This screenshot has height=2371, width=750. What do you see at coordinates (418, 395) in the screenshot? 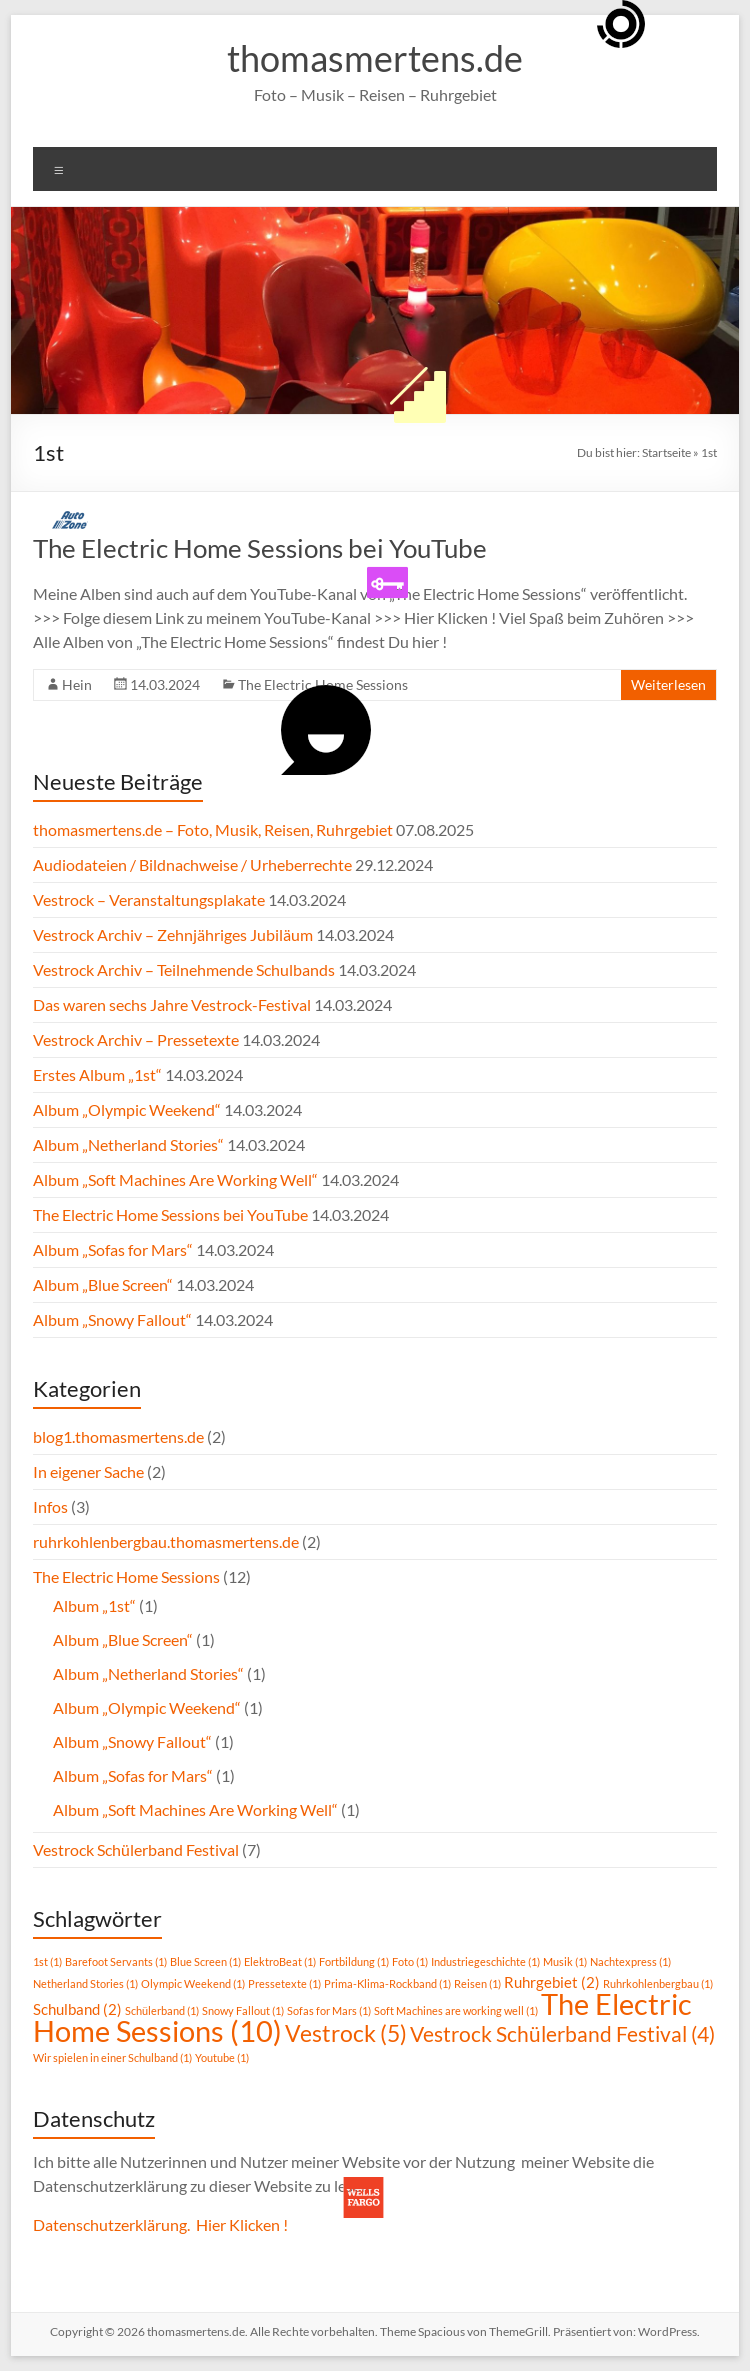
I see `open levels.fyi app or website` at bounding box center [418, 395].